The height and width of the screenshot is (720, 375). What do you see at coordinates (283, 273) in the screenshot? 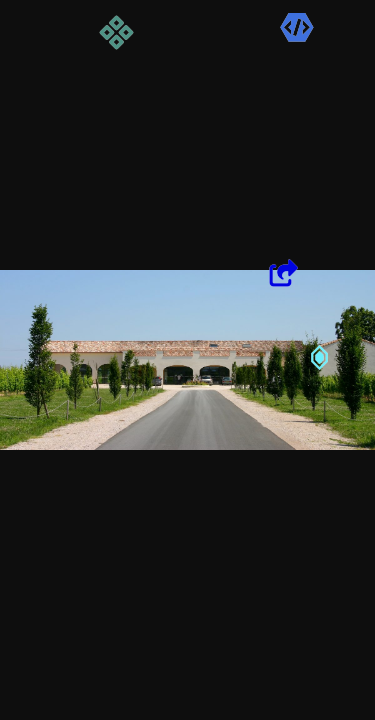
I see `share content to another app or platform` at bounding box center [283, 273].